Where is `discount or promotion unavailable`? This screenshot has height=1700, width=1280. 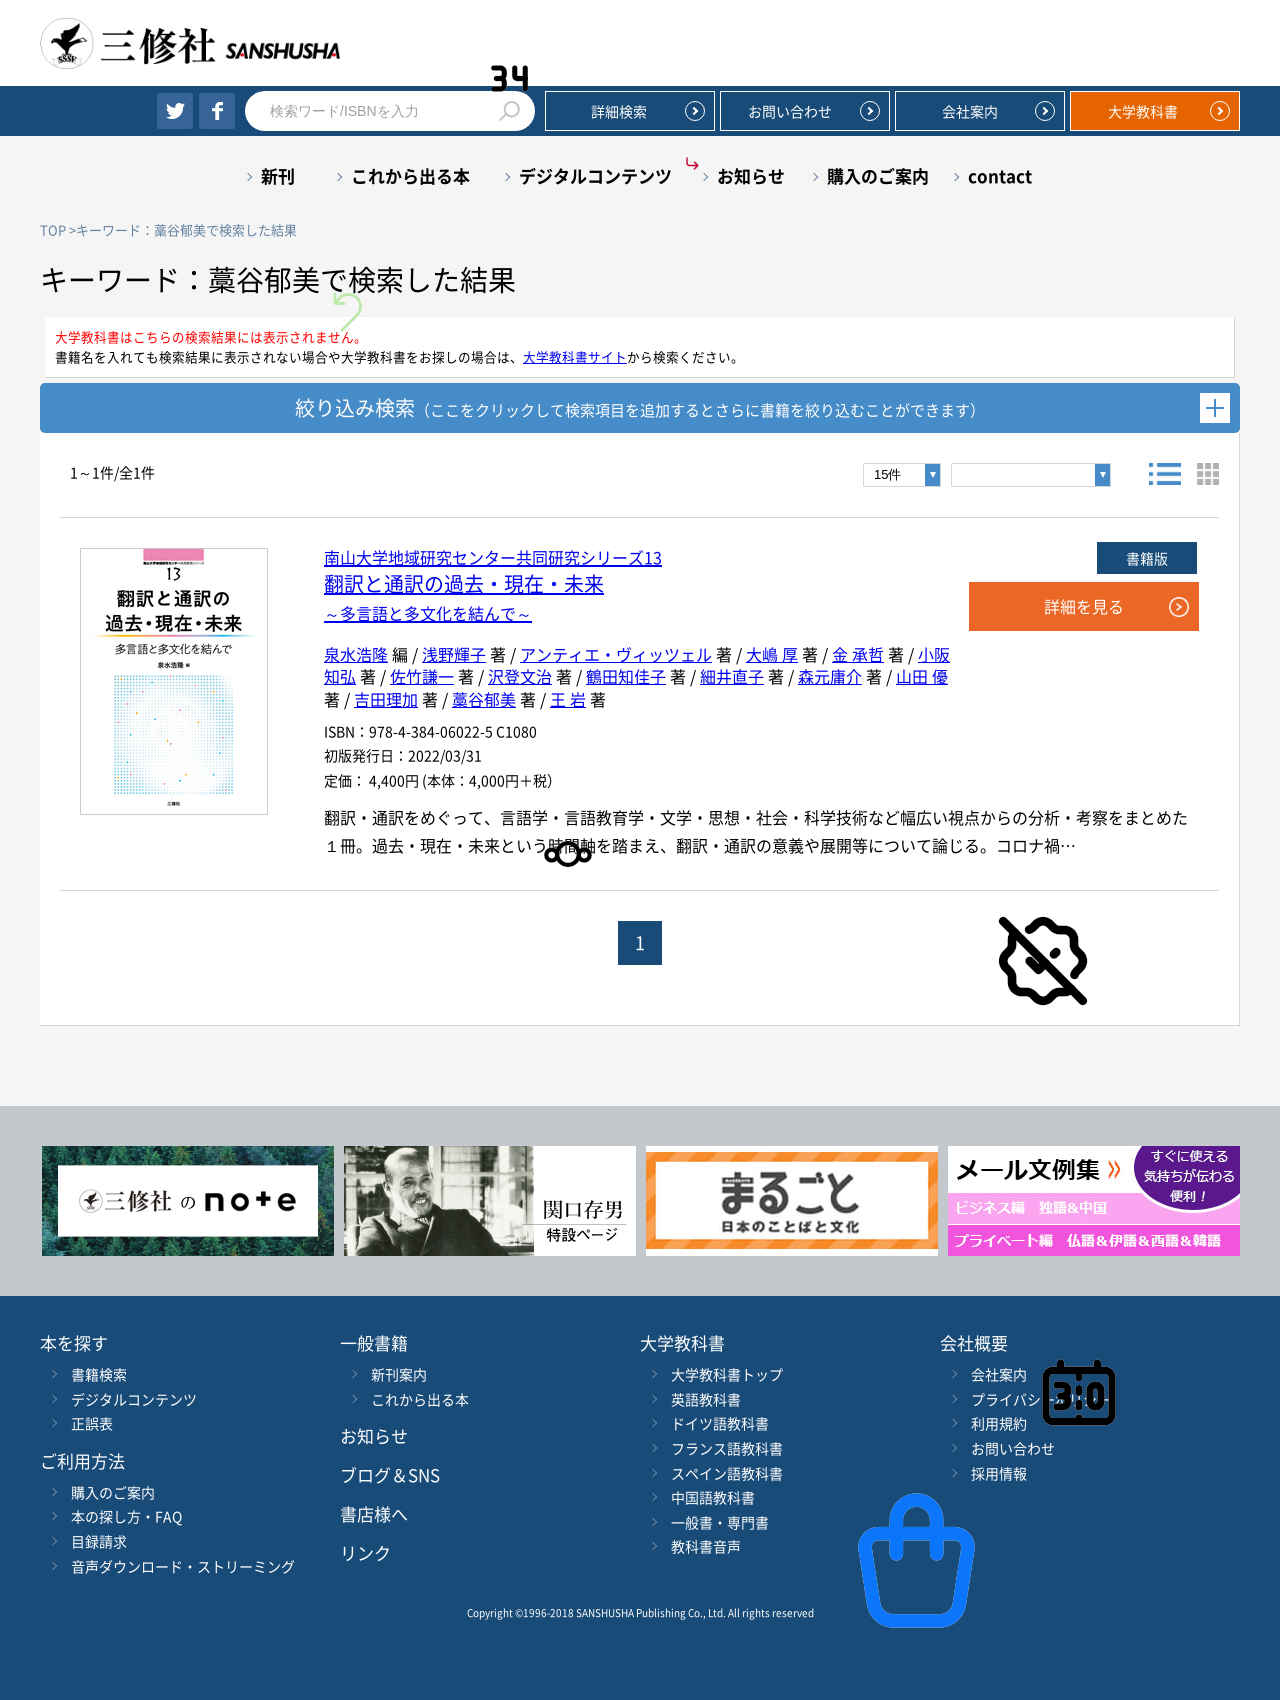 discount or promotion unavailable is located at coordinates (1043, 961).